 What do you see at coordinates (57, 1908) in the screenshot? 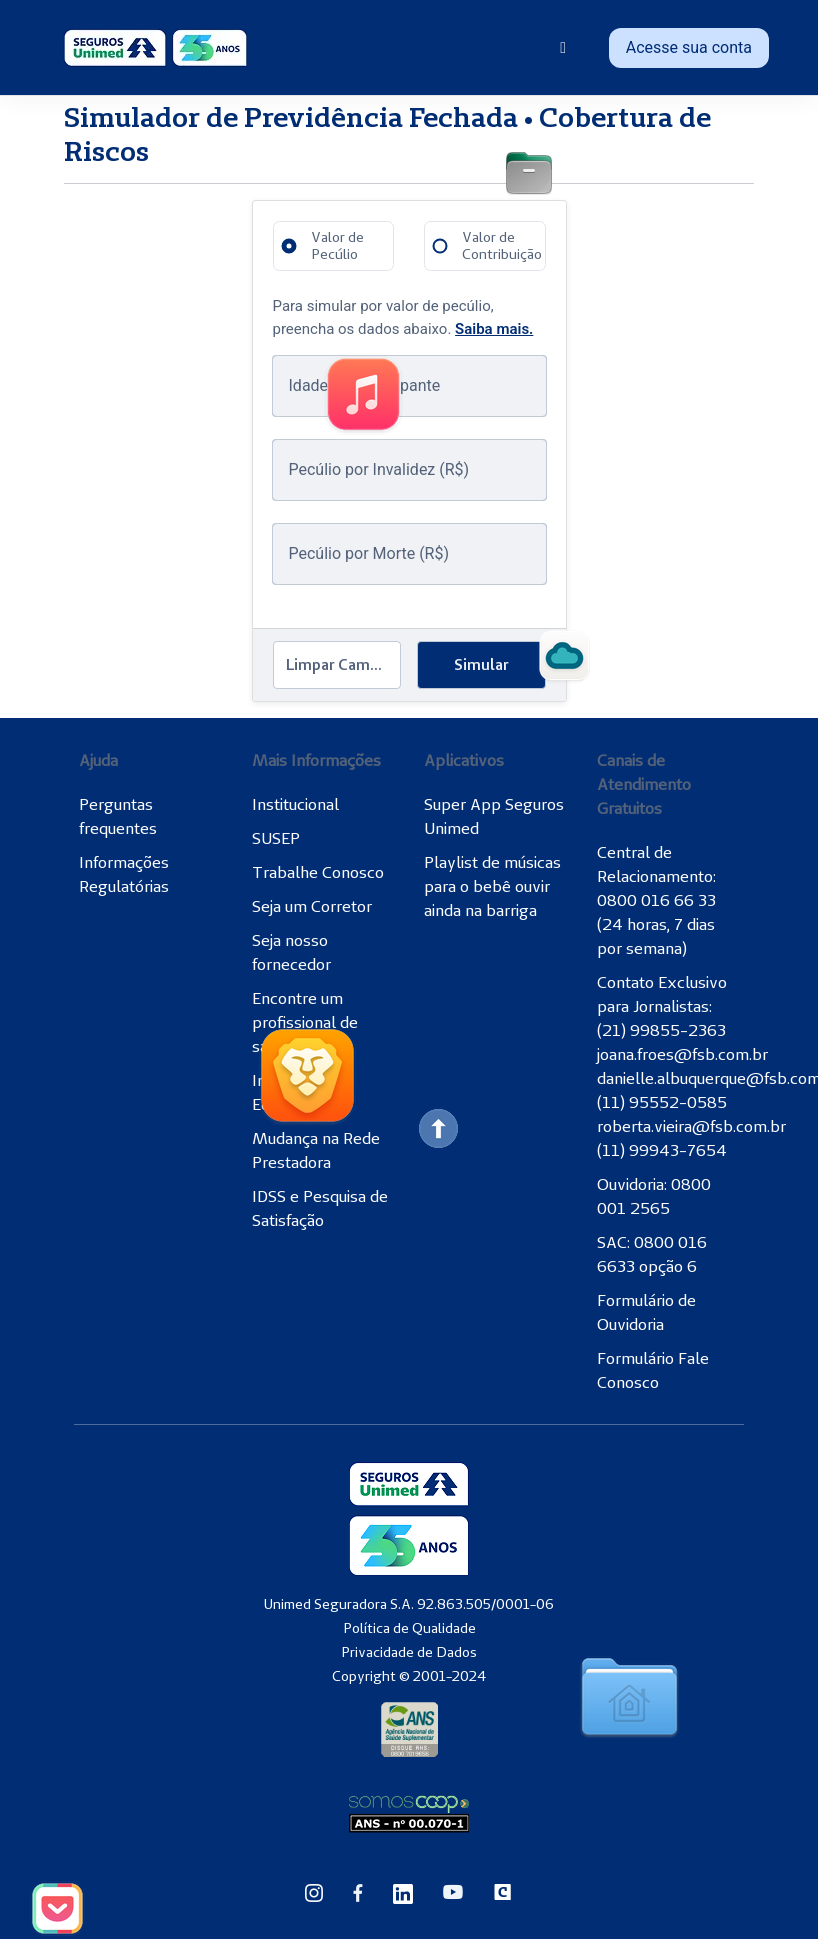
I see `open the pocket app to view saved articles` at bounding box center [57, 1908].